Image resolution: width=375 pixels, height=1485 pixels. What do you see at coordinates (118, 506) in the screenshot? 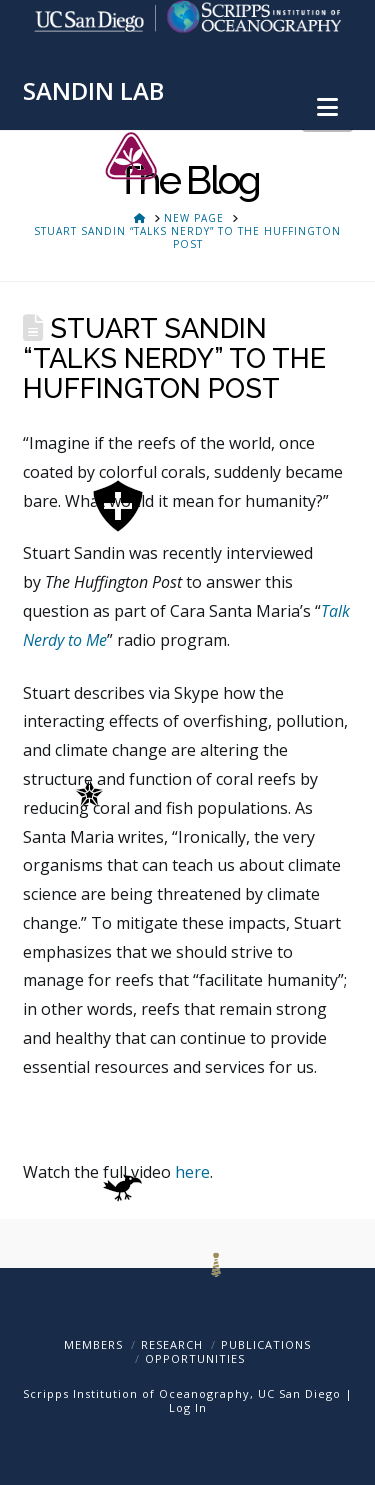
I see `activate defensive healing ability` at bounding box center [118, 506].